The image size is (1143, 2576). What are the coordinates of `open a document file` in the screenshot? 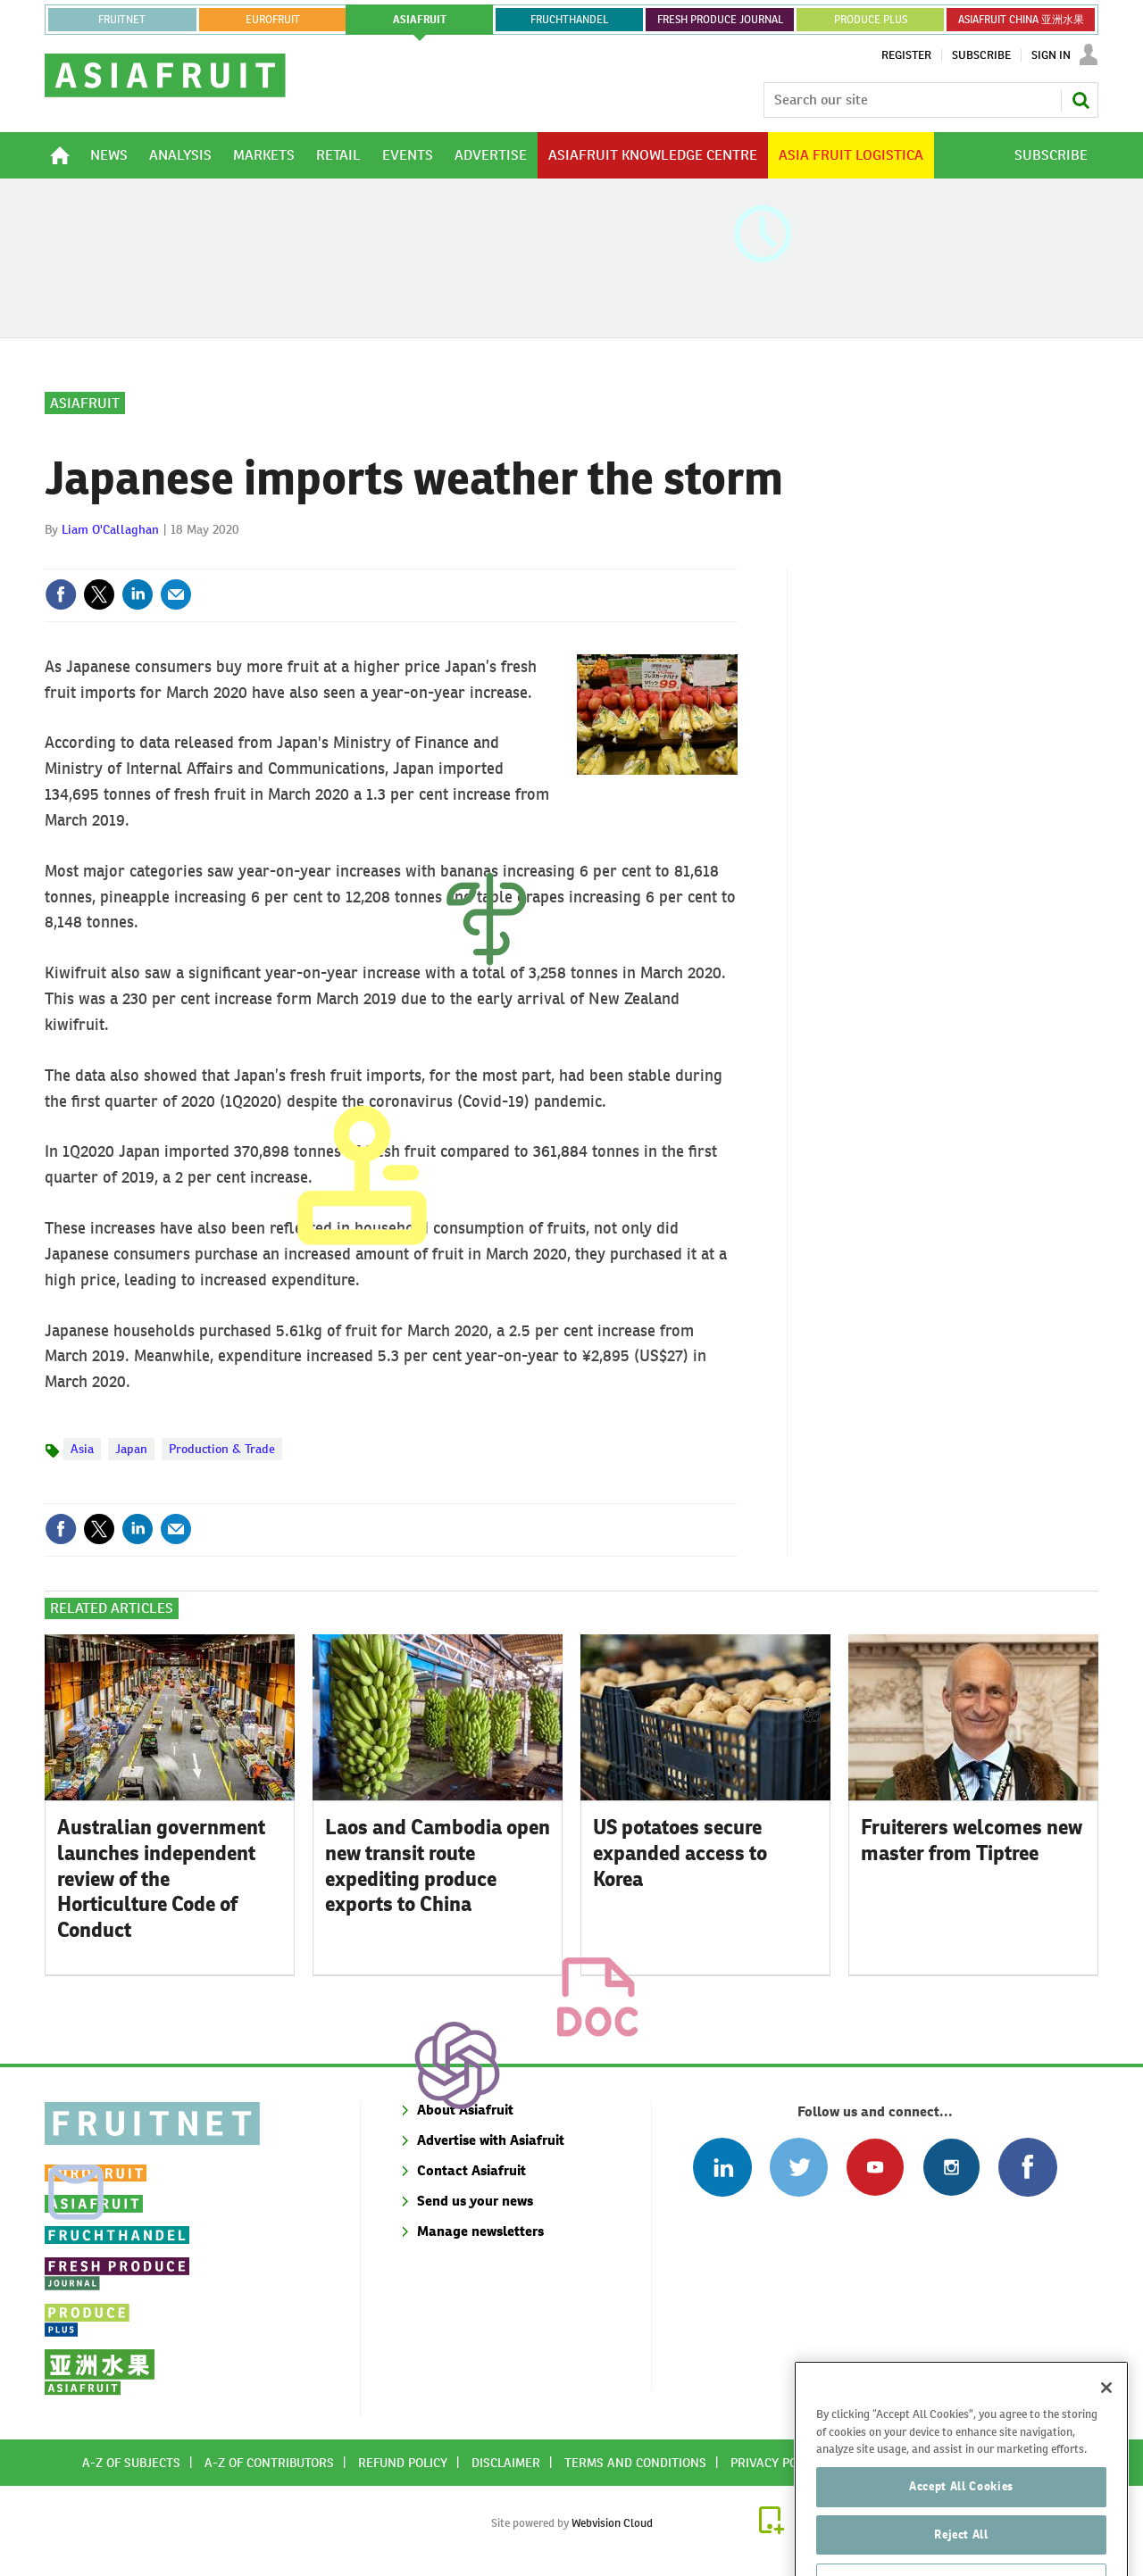 It's located at (598, 2000).